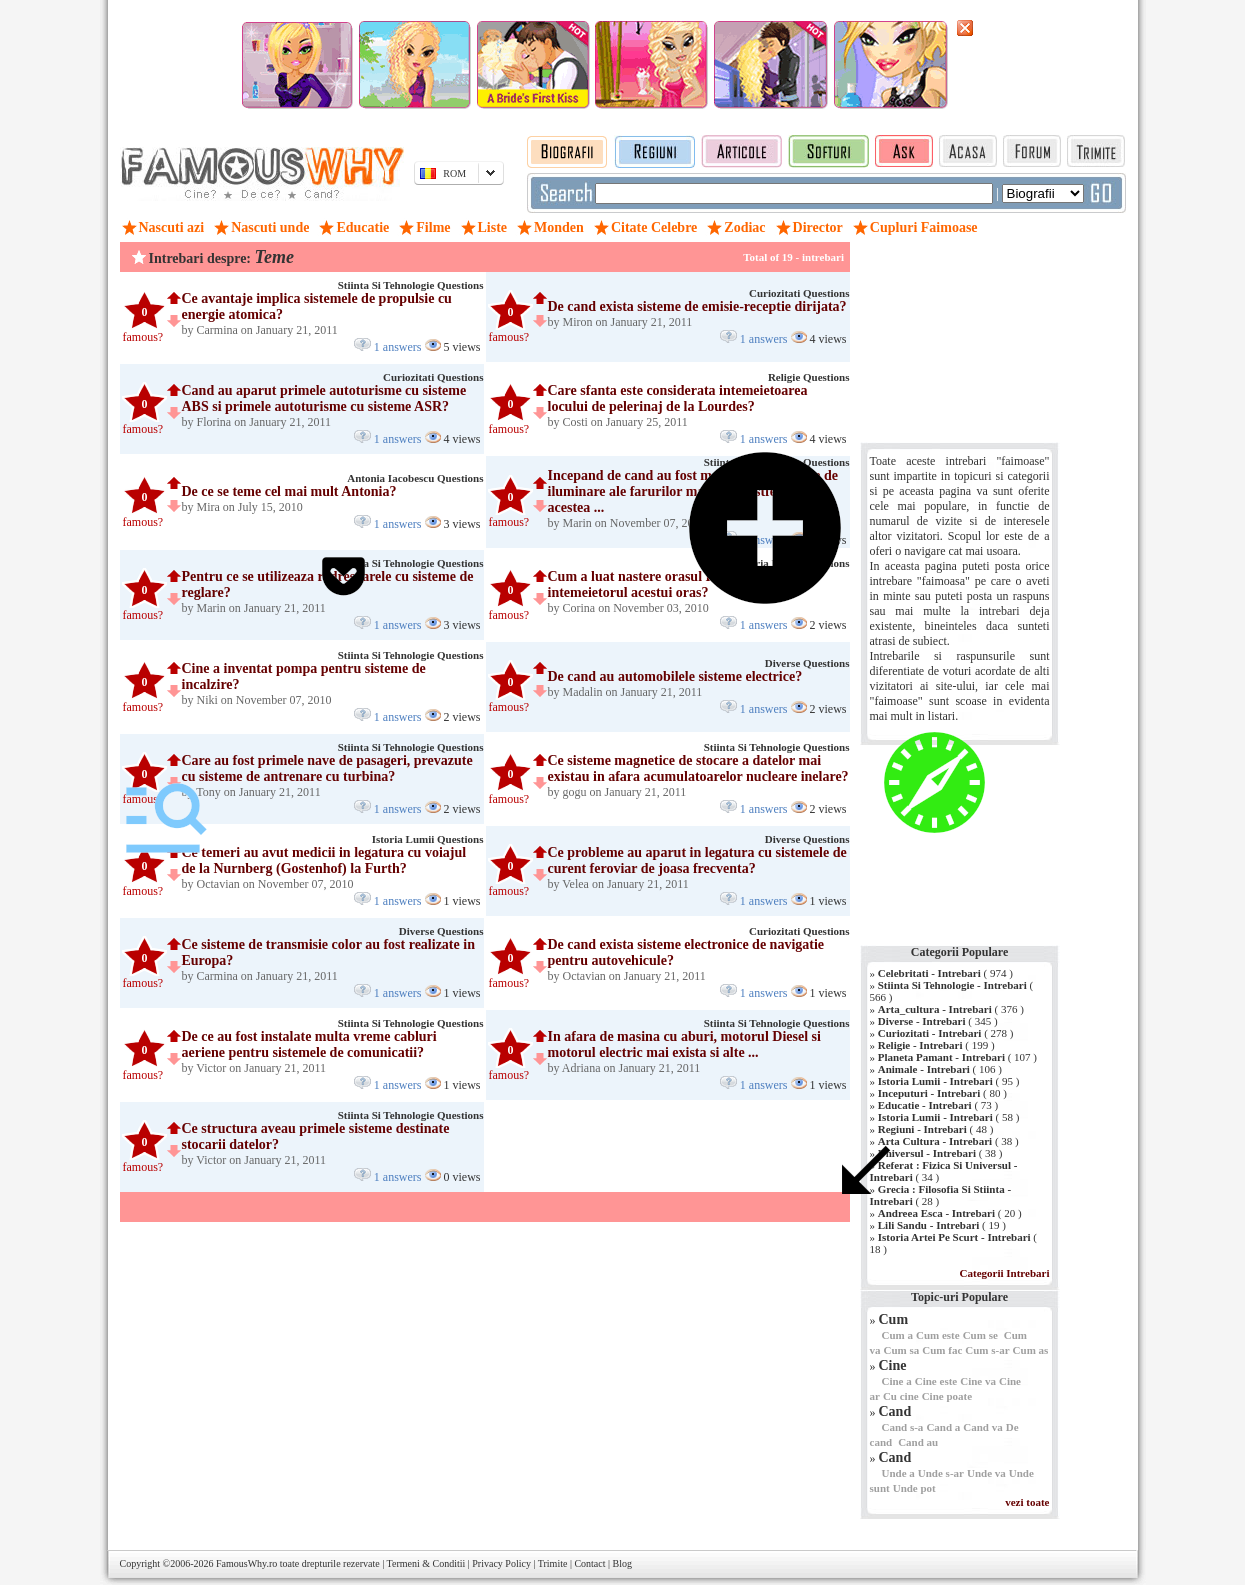 This screenshot has width=1245, height=1585. What do you see at coordinates (765, 528) in the screenshot?
I see `add a new item` at bounding box center [765, 528].